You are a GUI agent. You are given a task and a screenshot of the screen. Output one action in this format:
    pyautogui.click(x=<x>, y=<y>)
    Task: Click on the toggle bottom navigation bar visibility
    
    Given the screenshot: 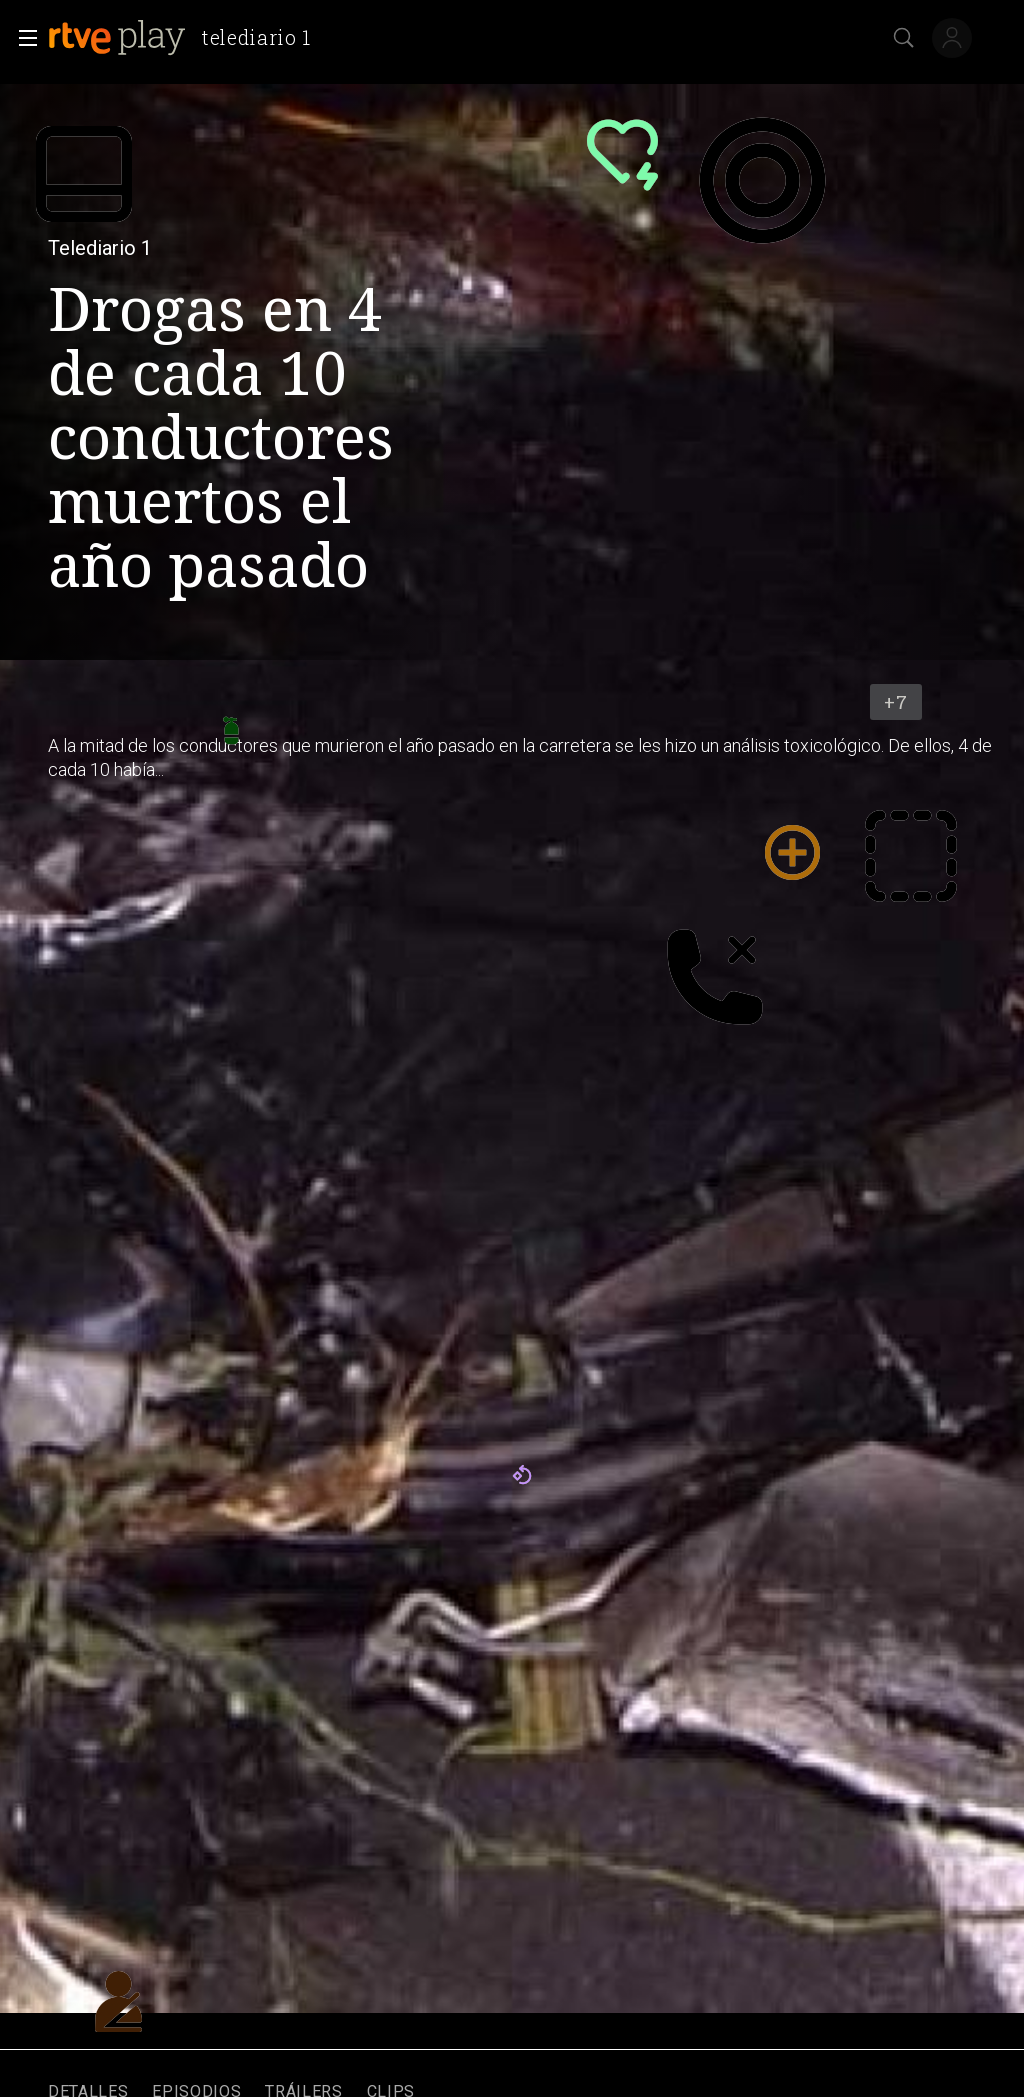 What is the action you would take?
    pyautogui.click(x=84, y=174)
    